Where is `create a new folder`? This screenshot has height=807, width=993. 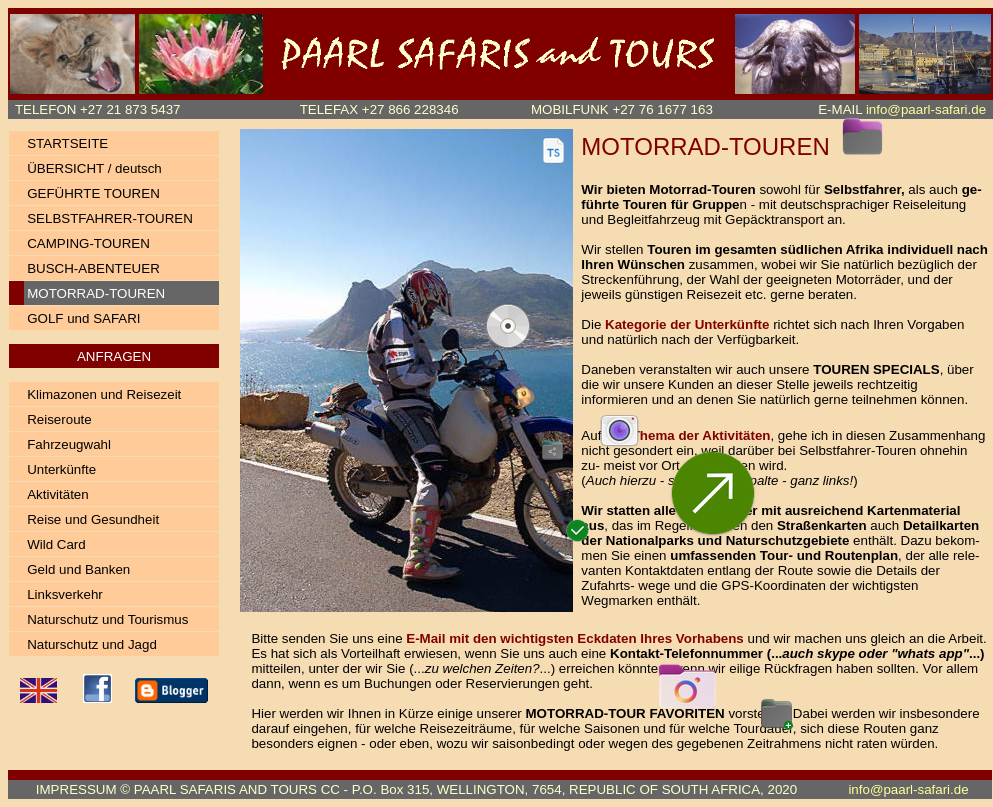 create a new folder is located at coordinates (776, 713).